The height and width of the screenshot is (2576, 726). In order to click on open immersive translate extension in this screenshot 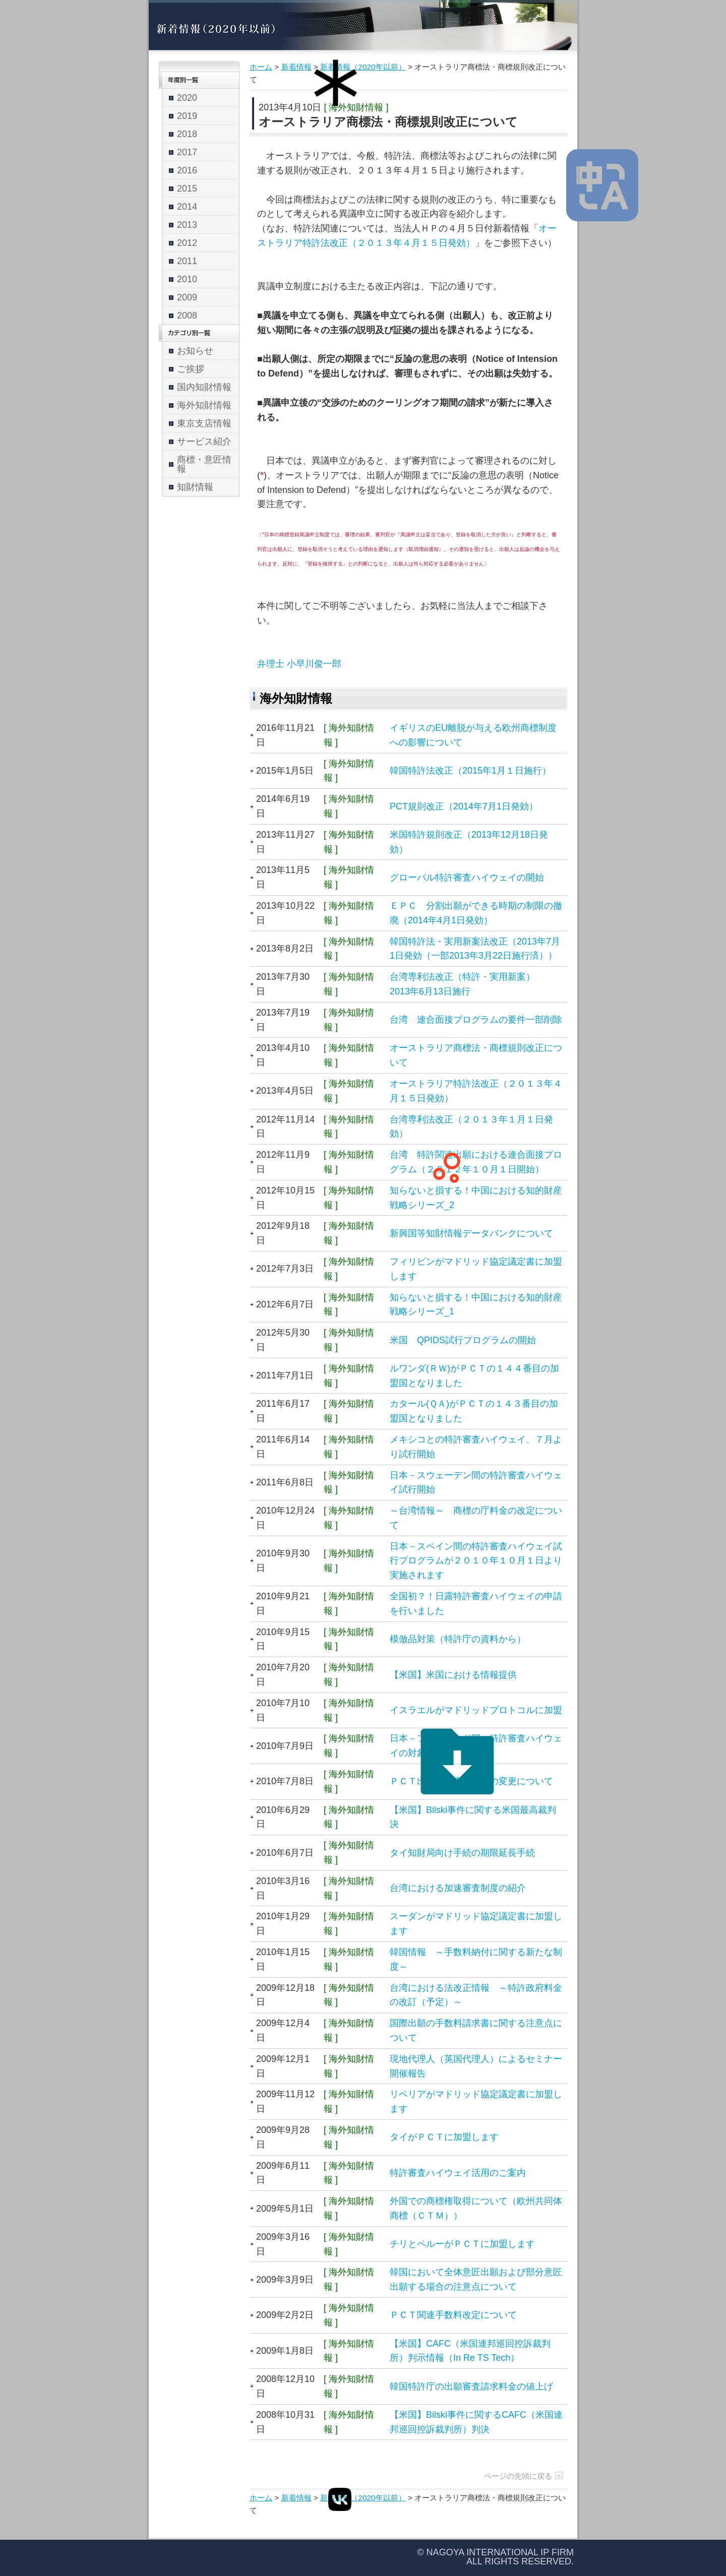, I will do `click(602, 185)`.